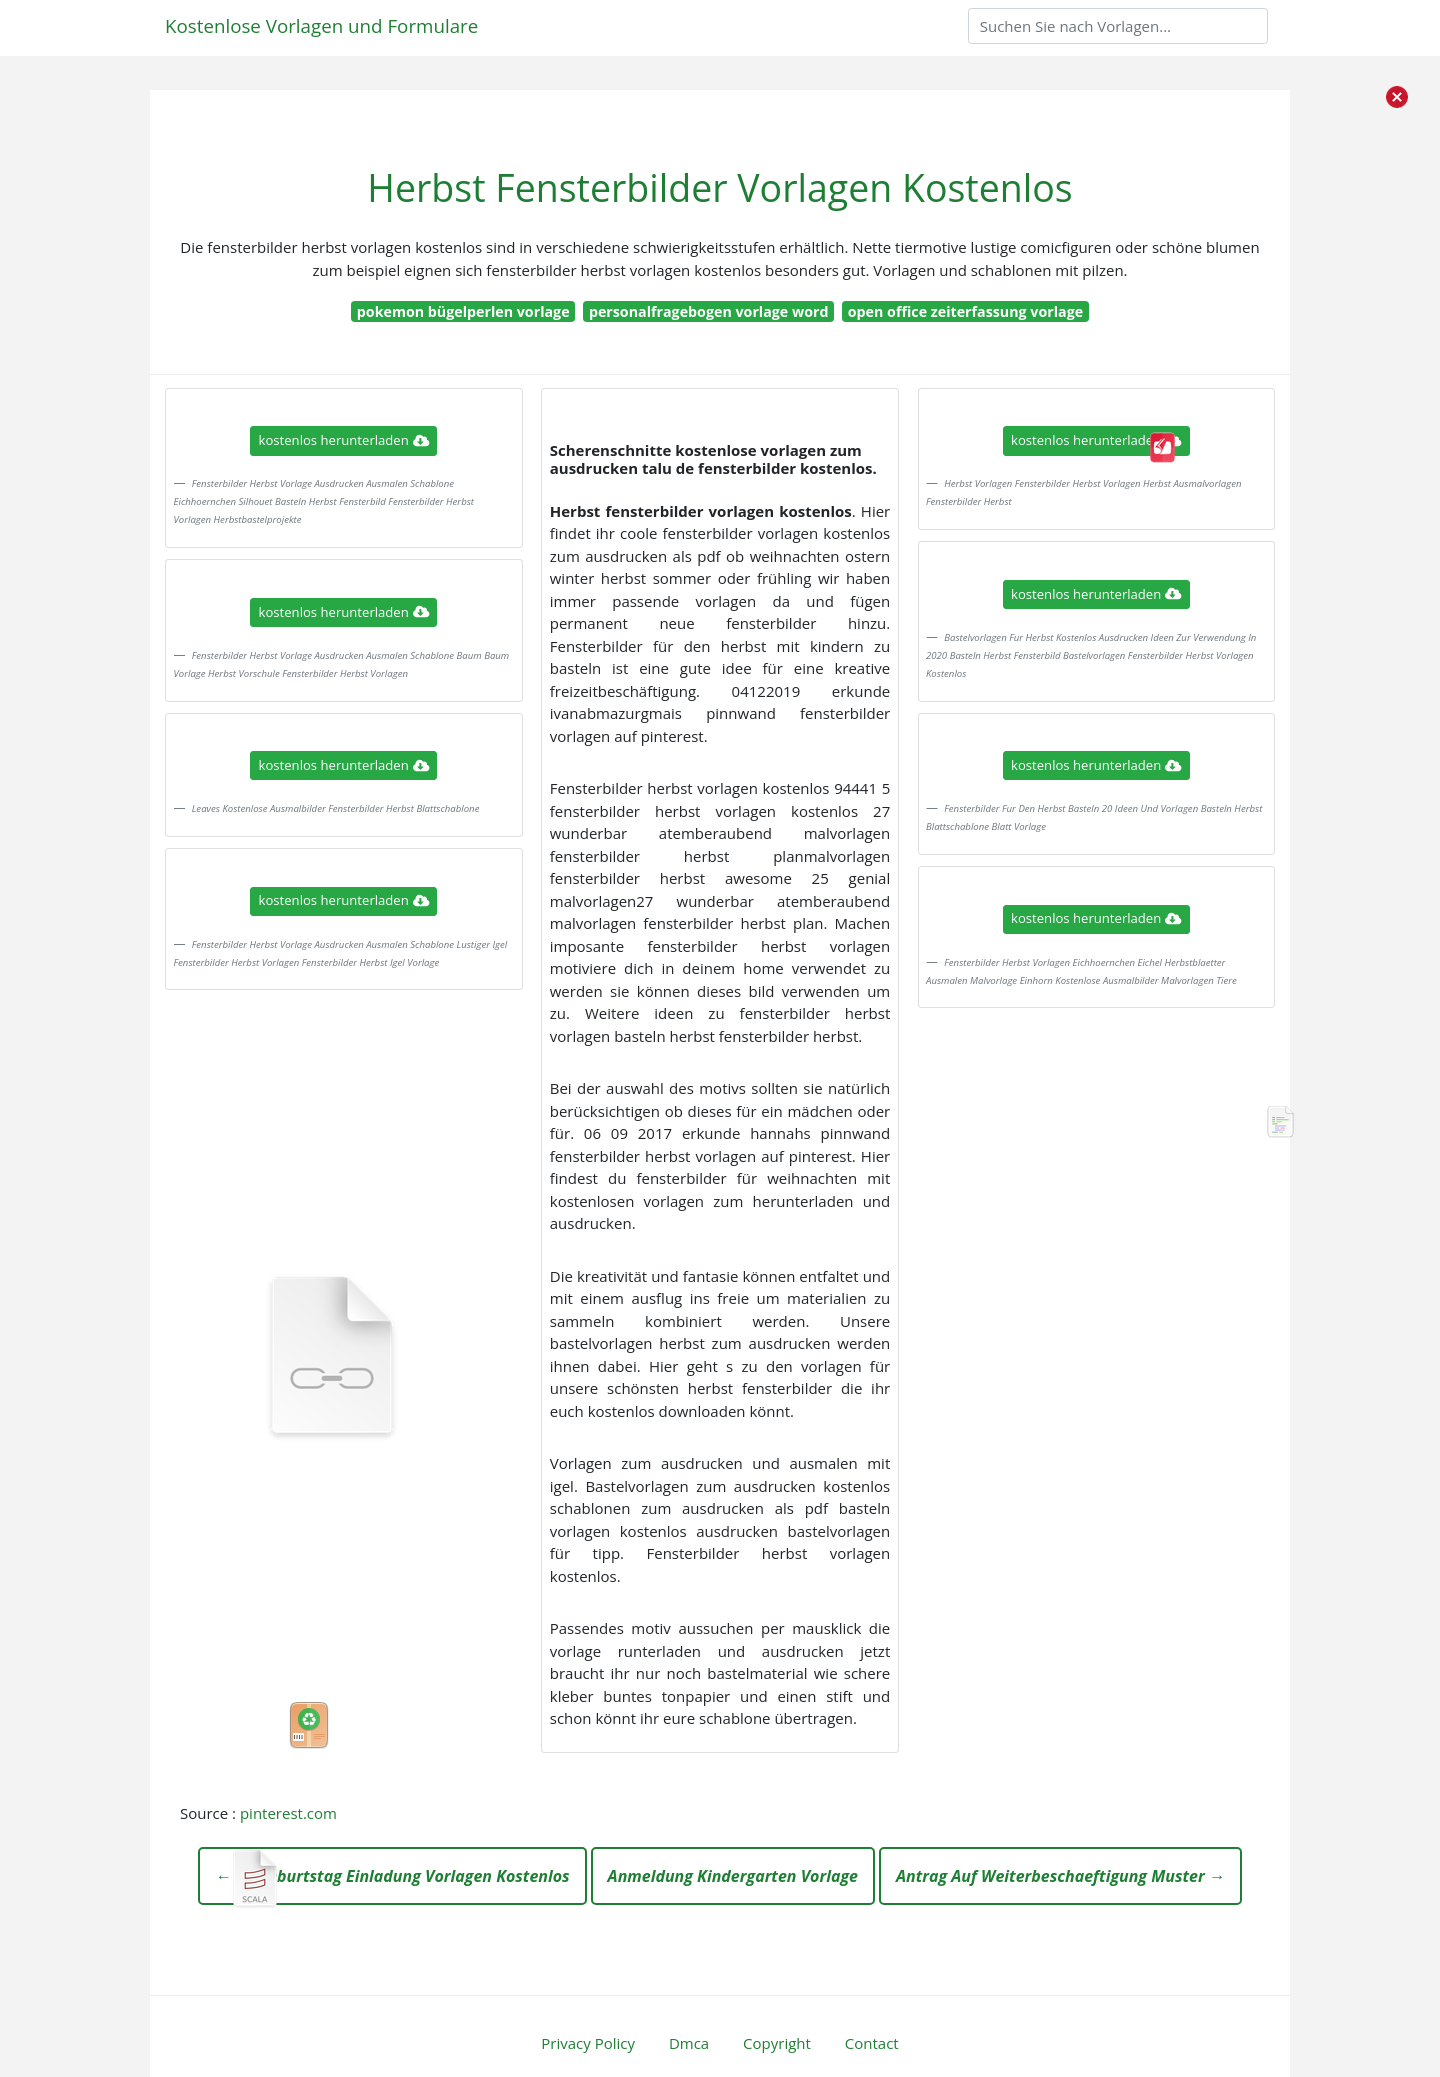  I want to click on indicates package cleanup or removal in progress, so click(309, 1725).